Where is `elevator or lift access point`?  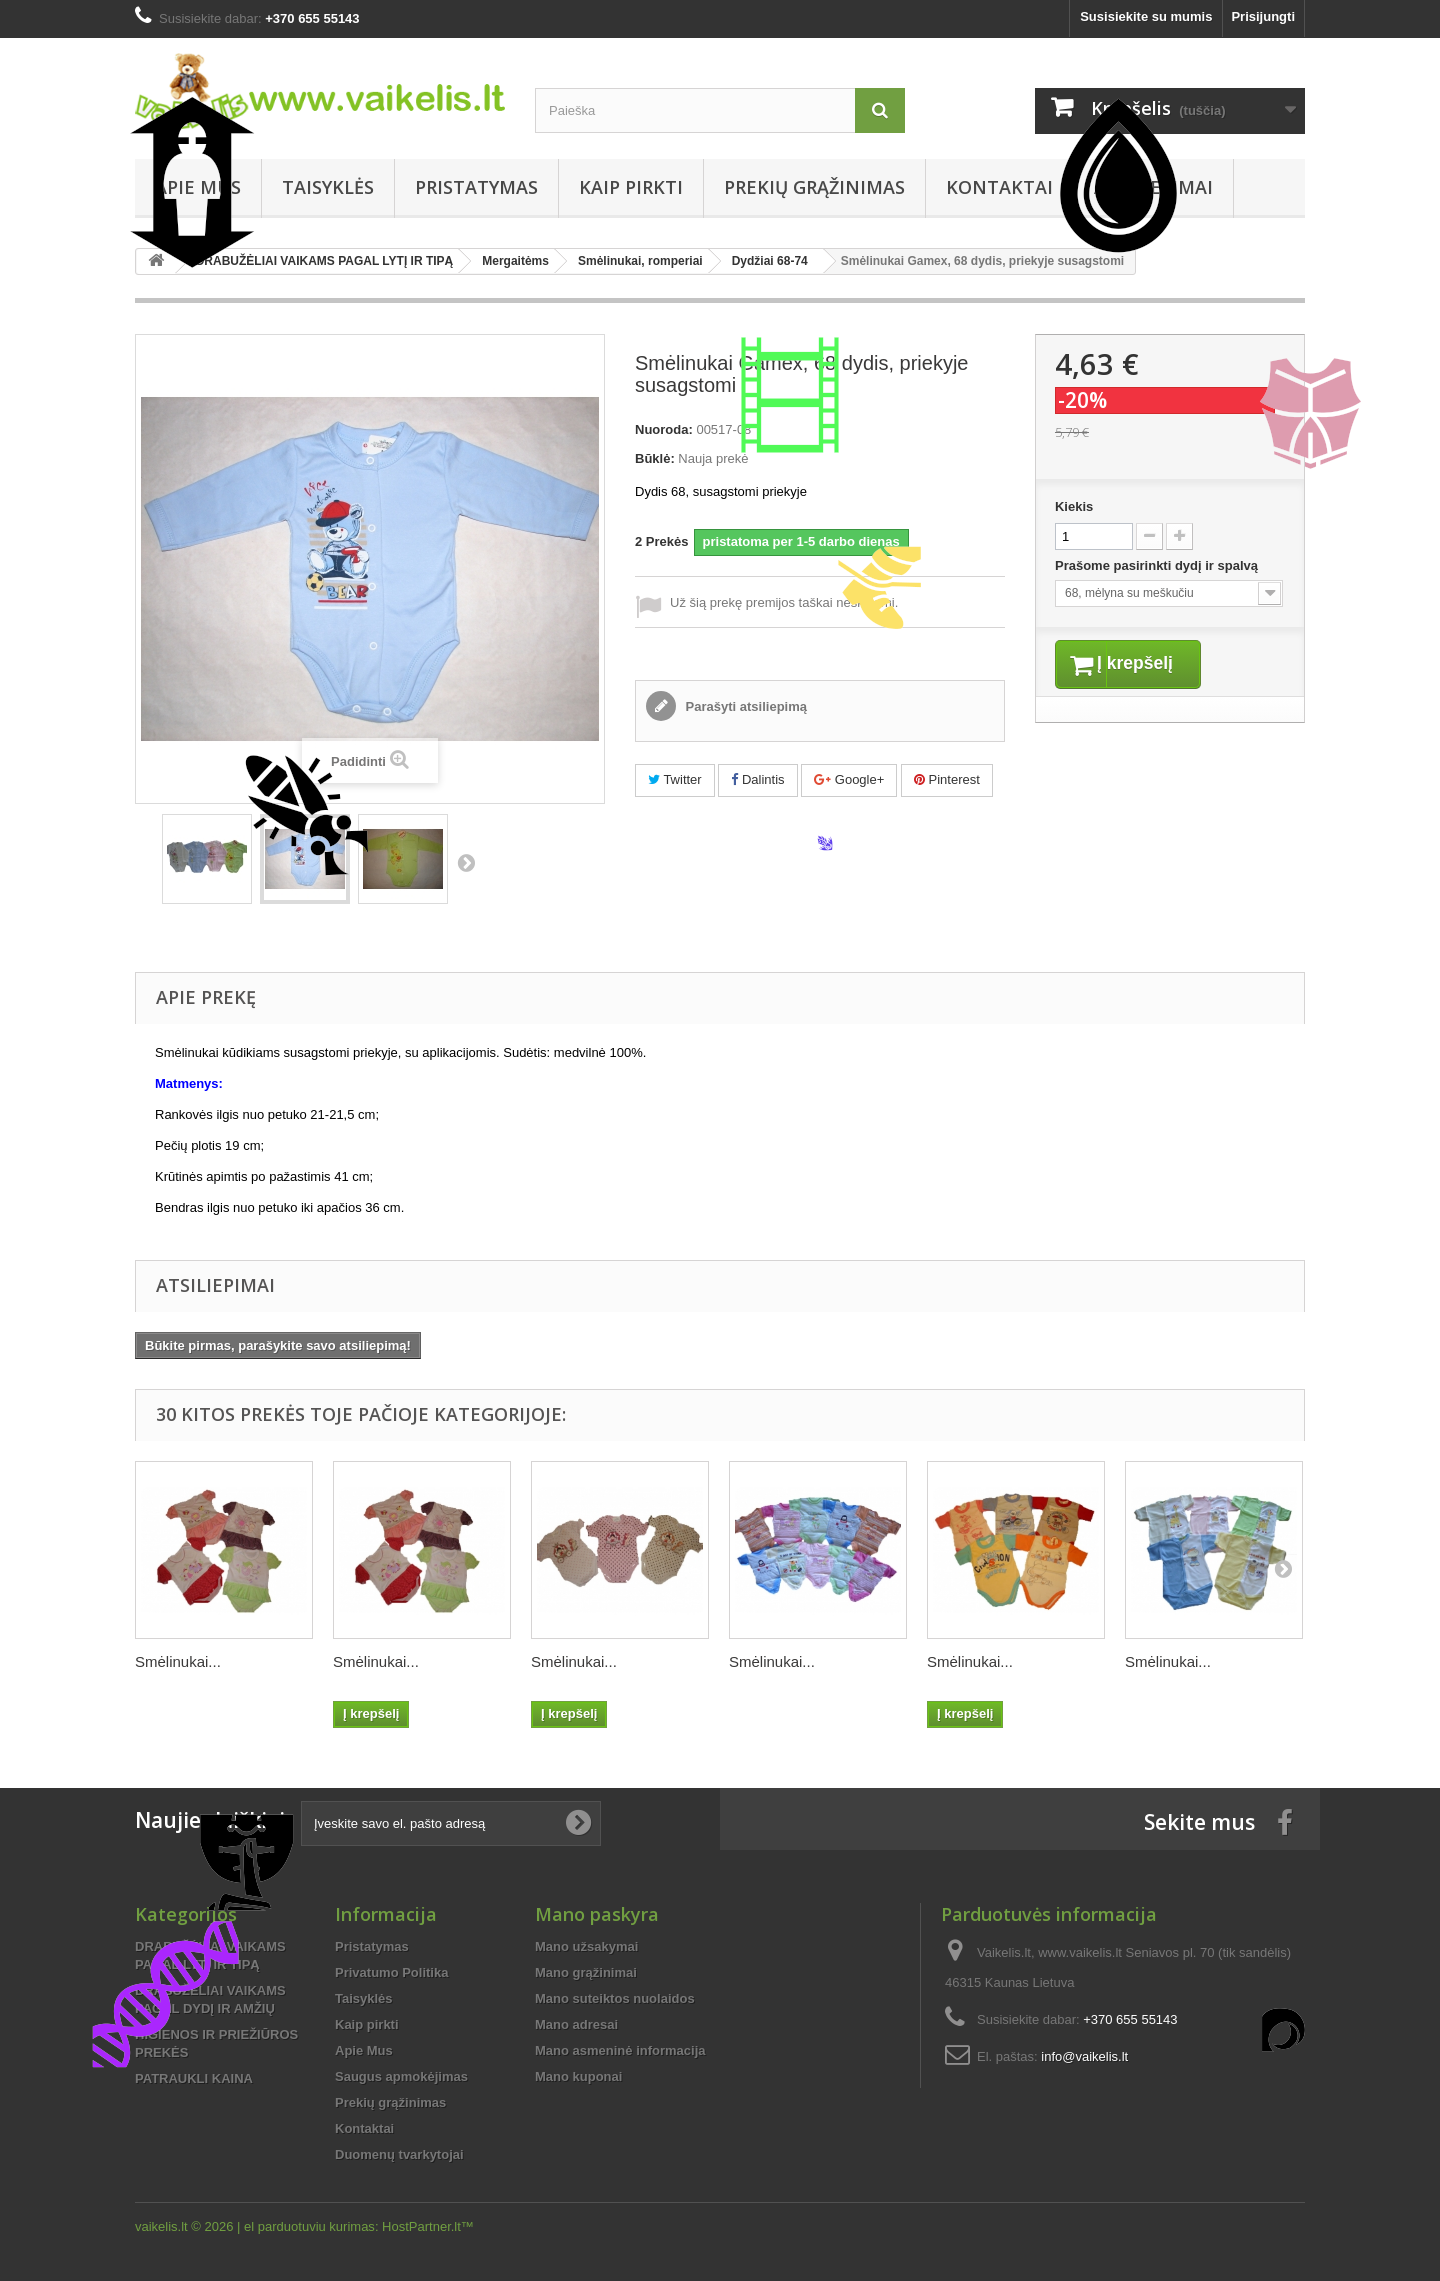 elevator or lift access point is located at coordinates (191, 180).